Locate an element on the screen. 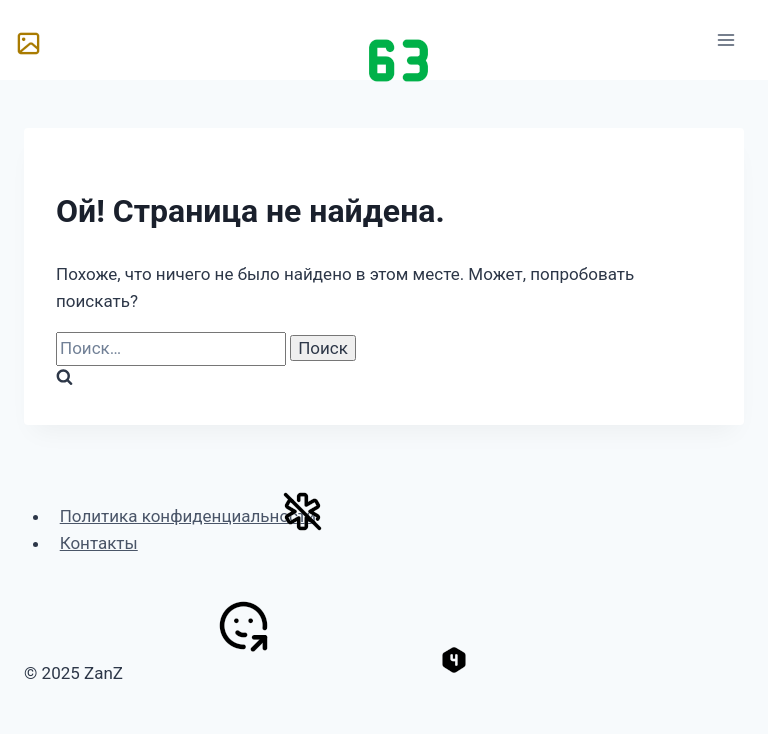 The width and height of the screenshot is (768, 734). share your mood or status with others is located at coordinates (243, 625).